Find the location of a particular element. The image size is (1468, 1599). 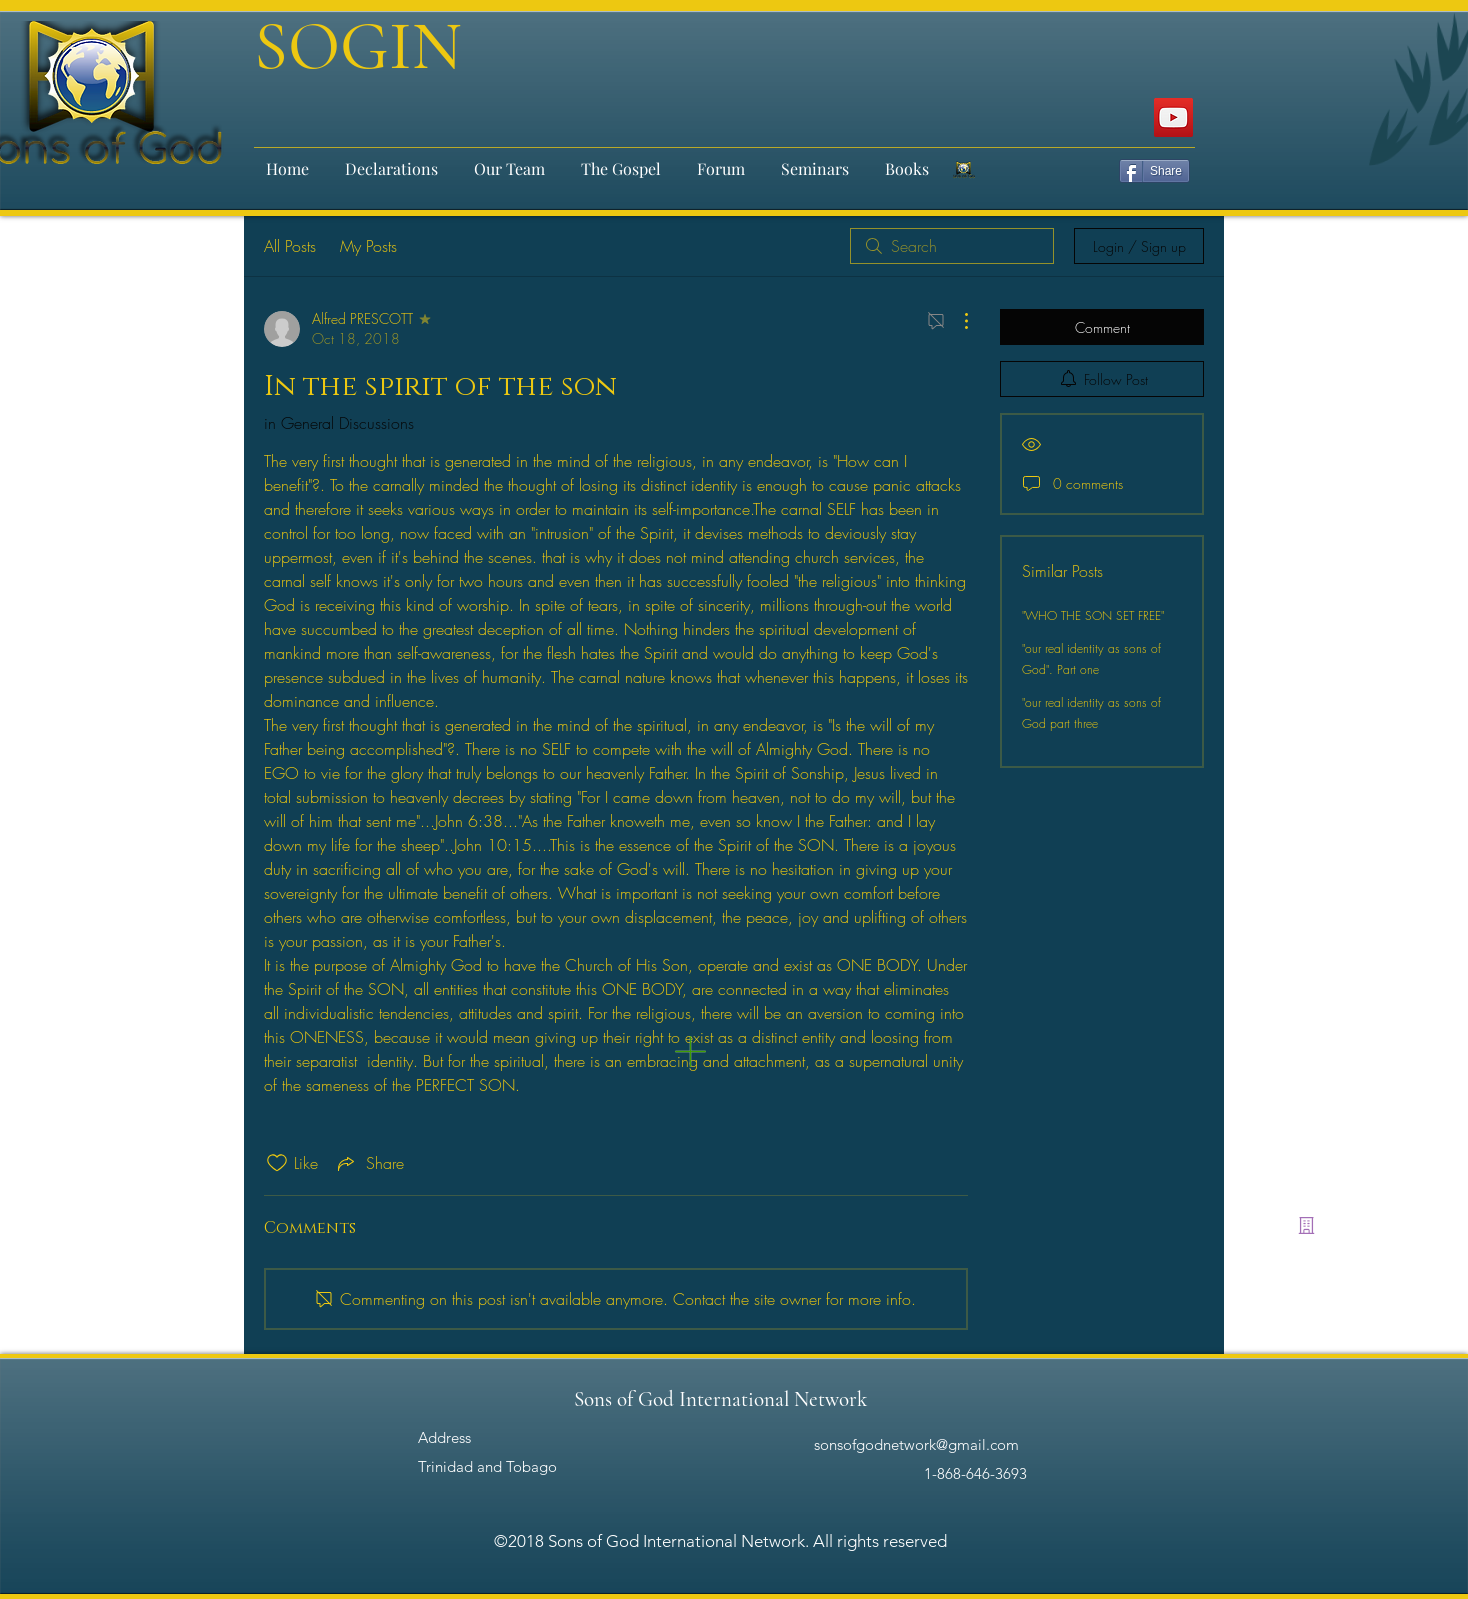

add a new item is located at coordinates (690, 1051).